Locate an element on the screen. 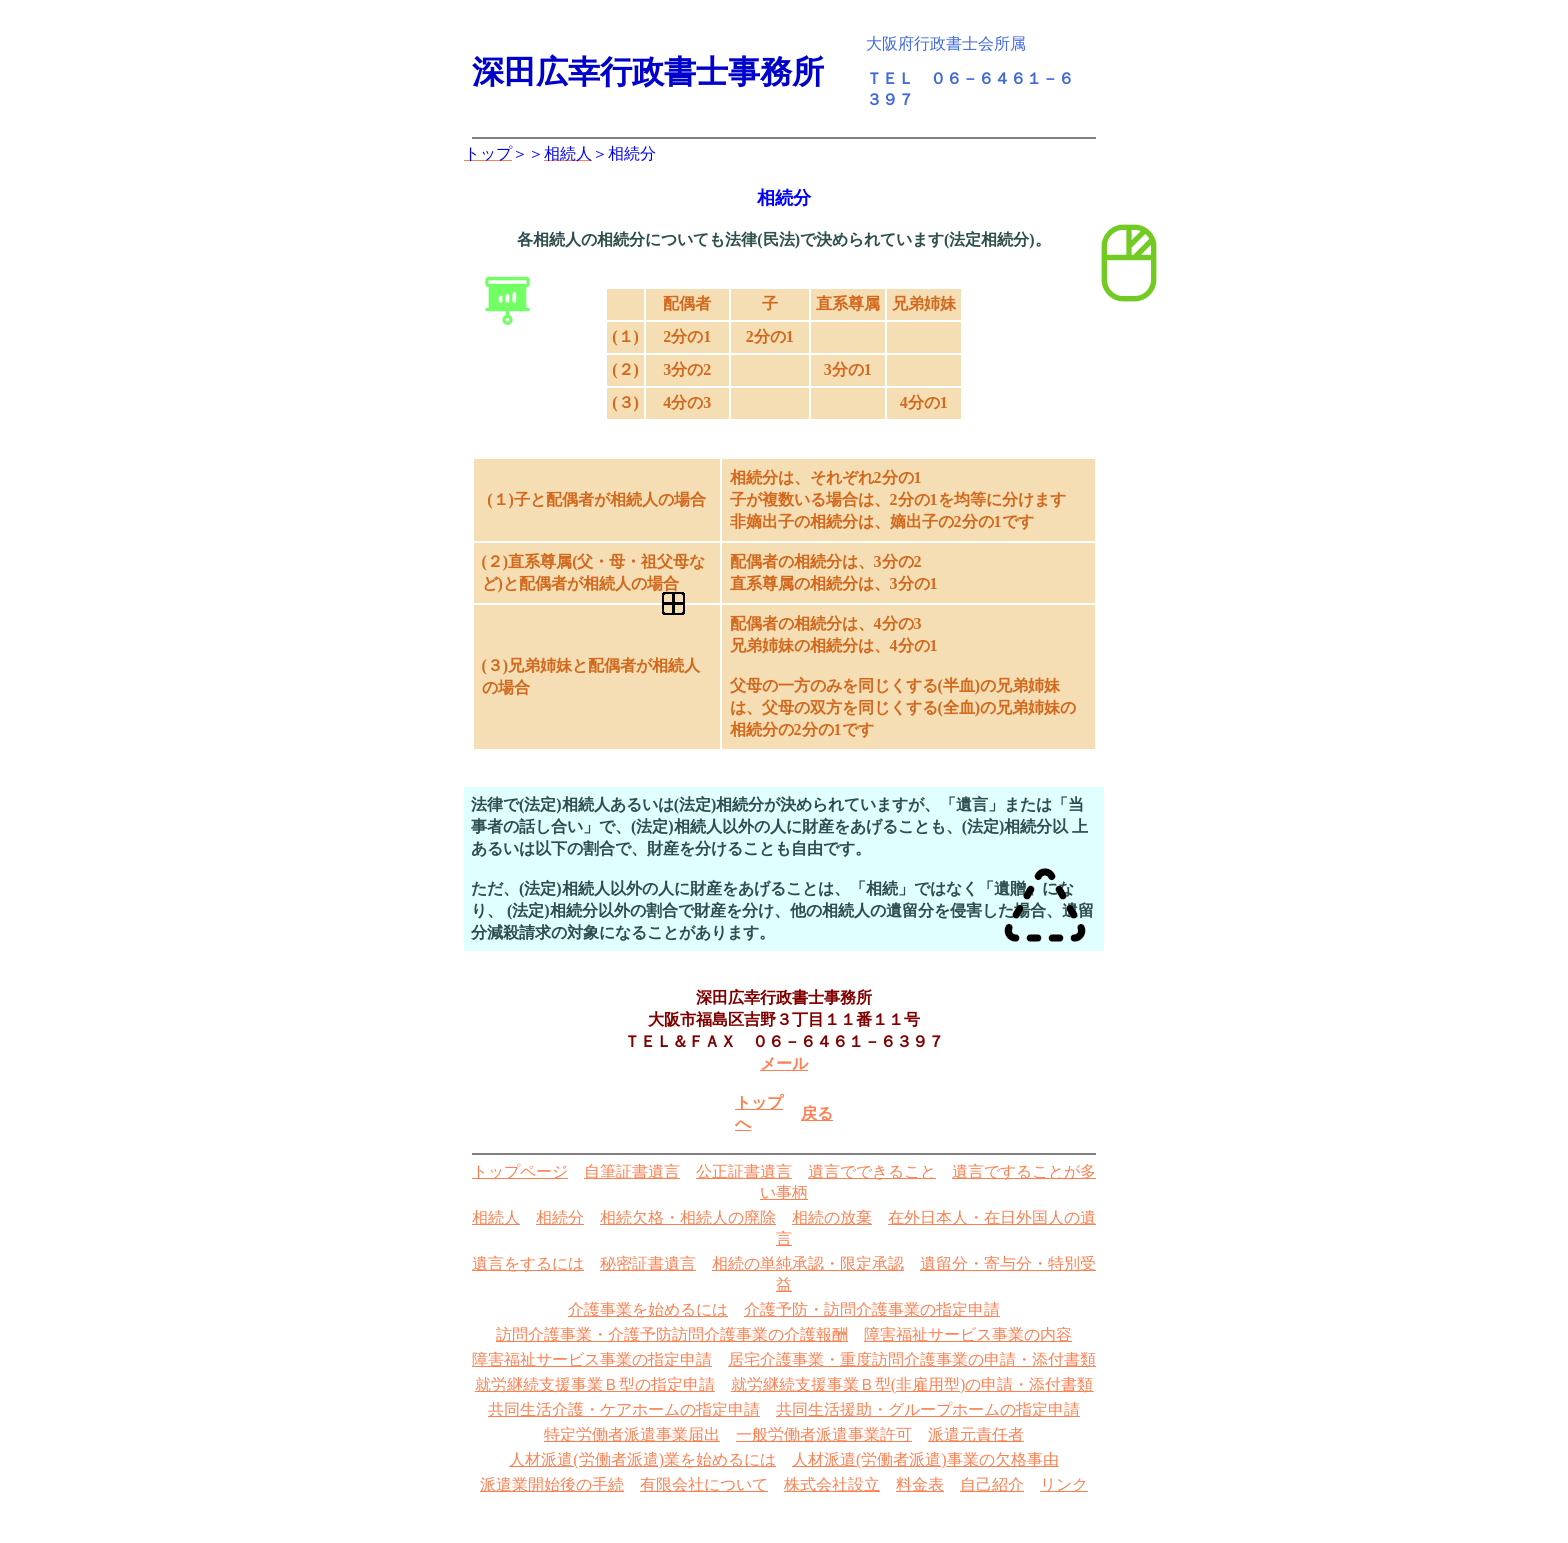 This screenshot has width=1568, height=1543. apply borders to all cells in a table or grid is located at coordinates (673, 603).